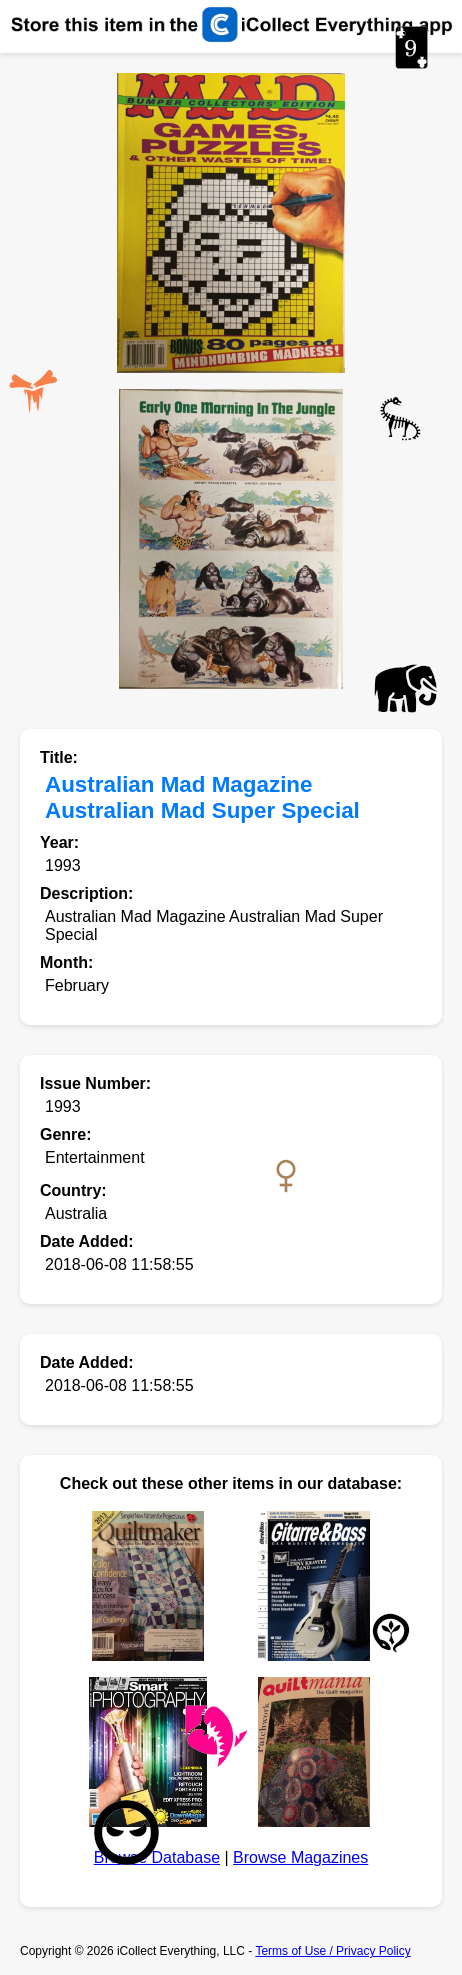 The image size is (462, 1975). I want to click on view dinosaur exhibit or paleontology section, so click(400, 419).